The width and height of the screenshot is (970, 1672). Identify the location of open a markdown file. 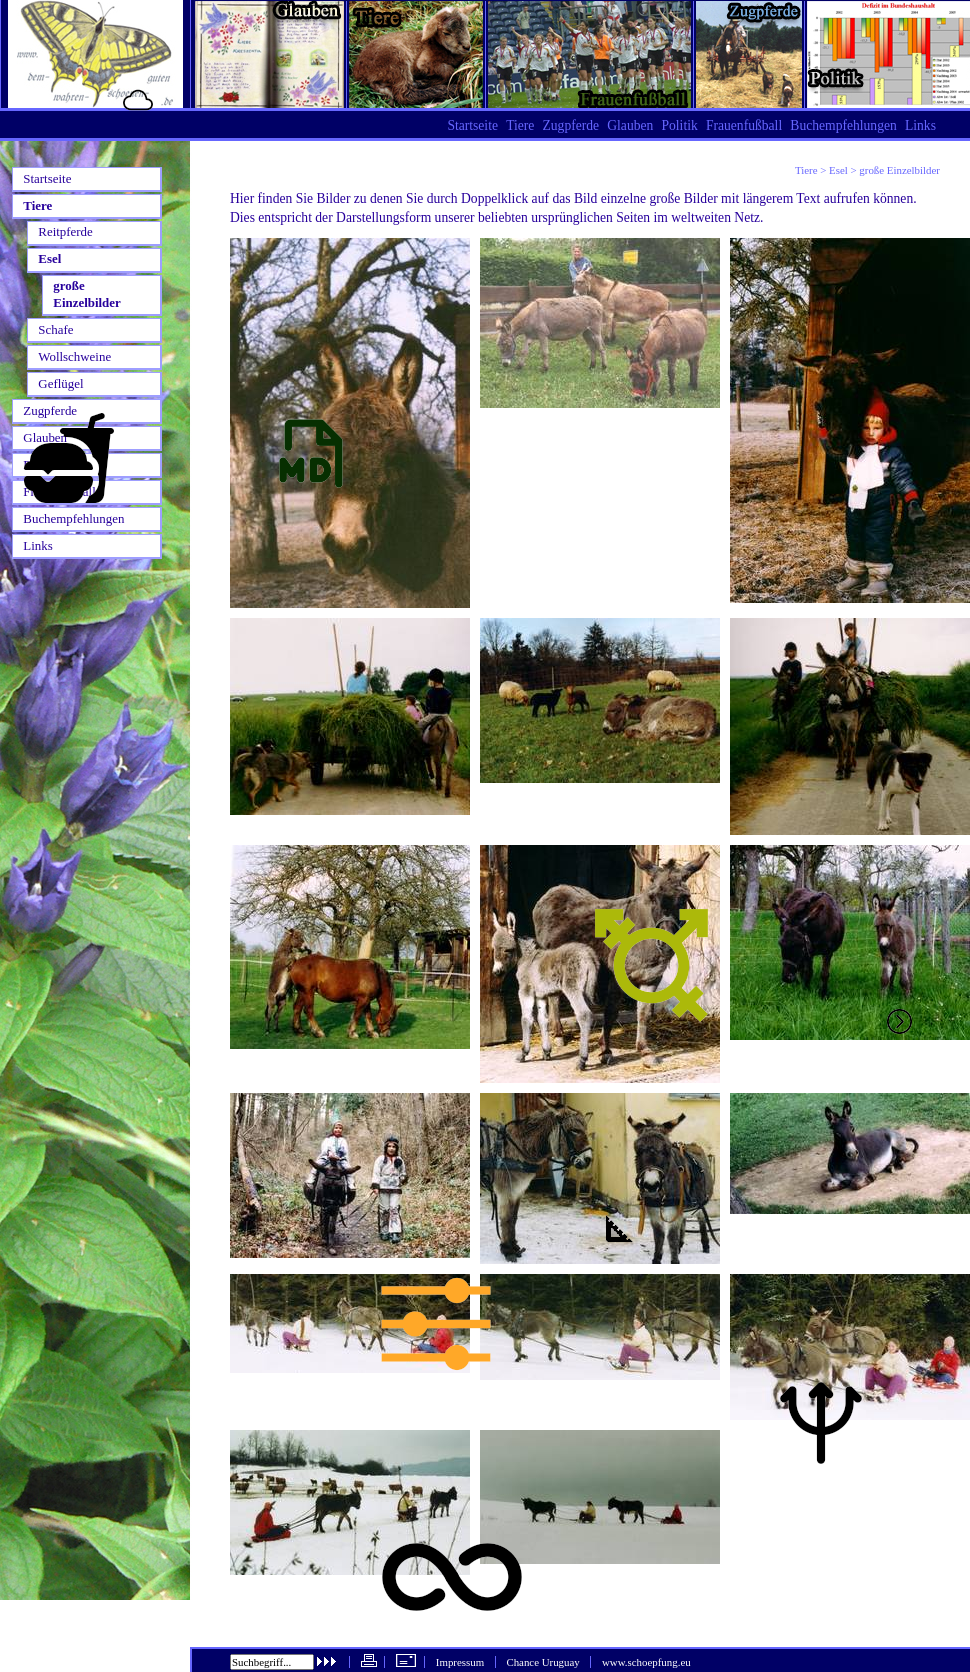
(313, 453).